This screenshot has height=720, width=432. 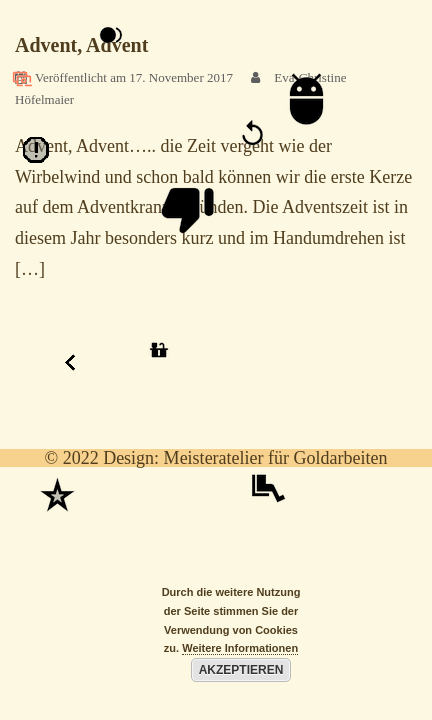 What do you see at coordinates (57, 494) in the screenshot?
I see `rate or review an item` at bounding box center [57, 494].